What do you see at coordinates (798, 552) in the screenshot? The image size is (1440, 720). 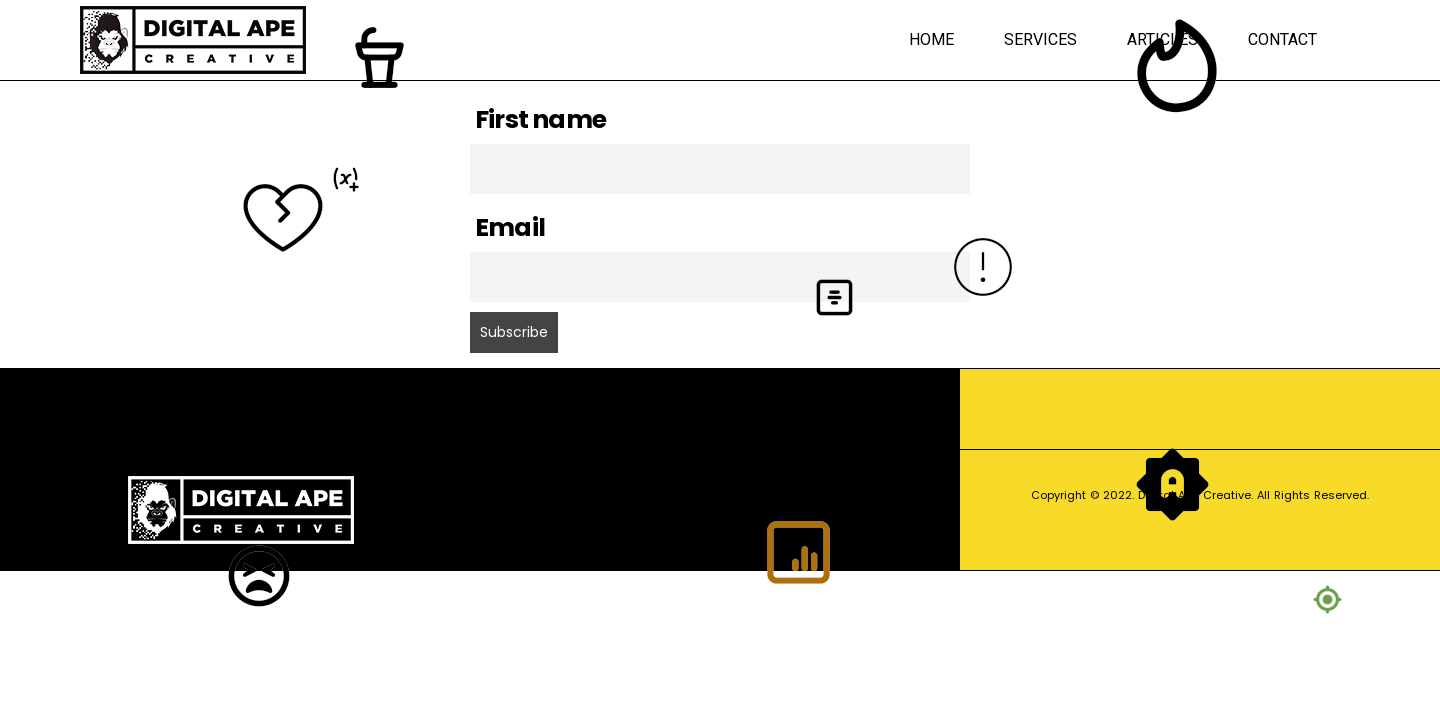 I see `align content to bottom-right corner` at bounding box center [798, 552].